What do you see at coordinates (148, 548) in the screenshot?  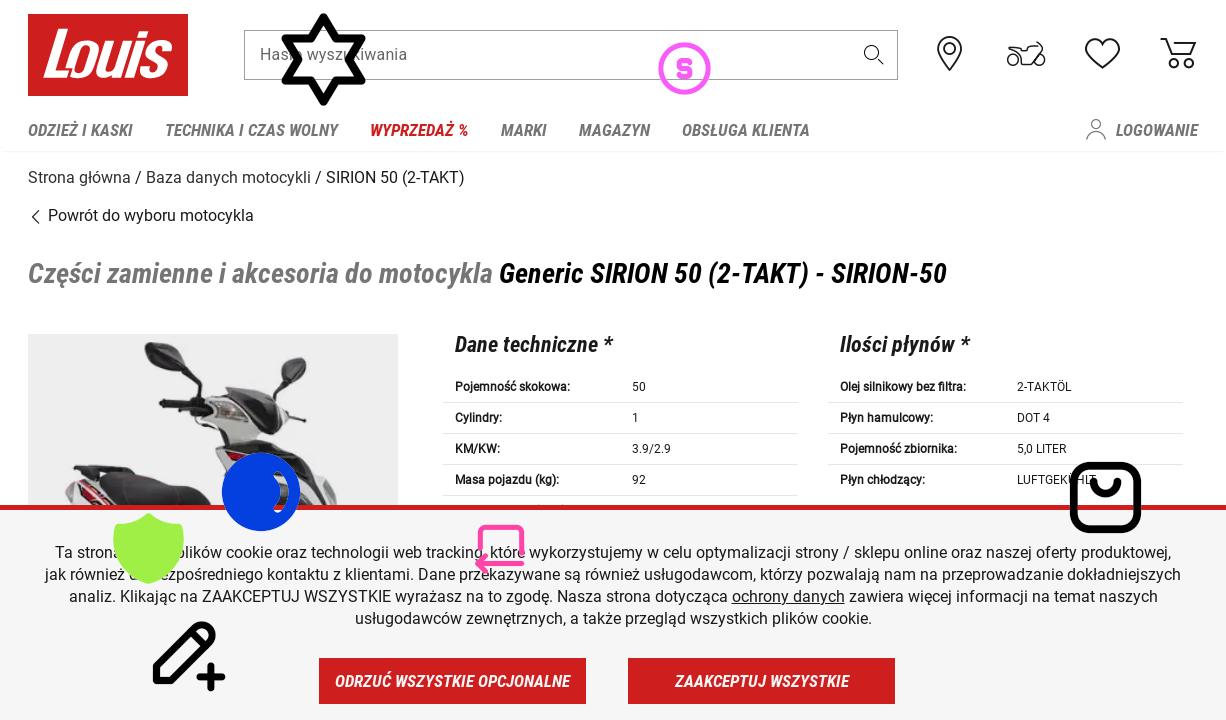 I see `access security settings` at bounding box center [148, 548].